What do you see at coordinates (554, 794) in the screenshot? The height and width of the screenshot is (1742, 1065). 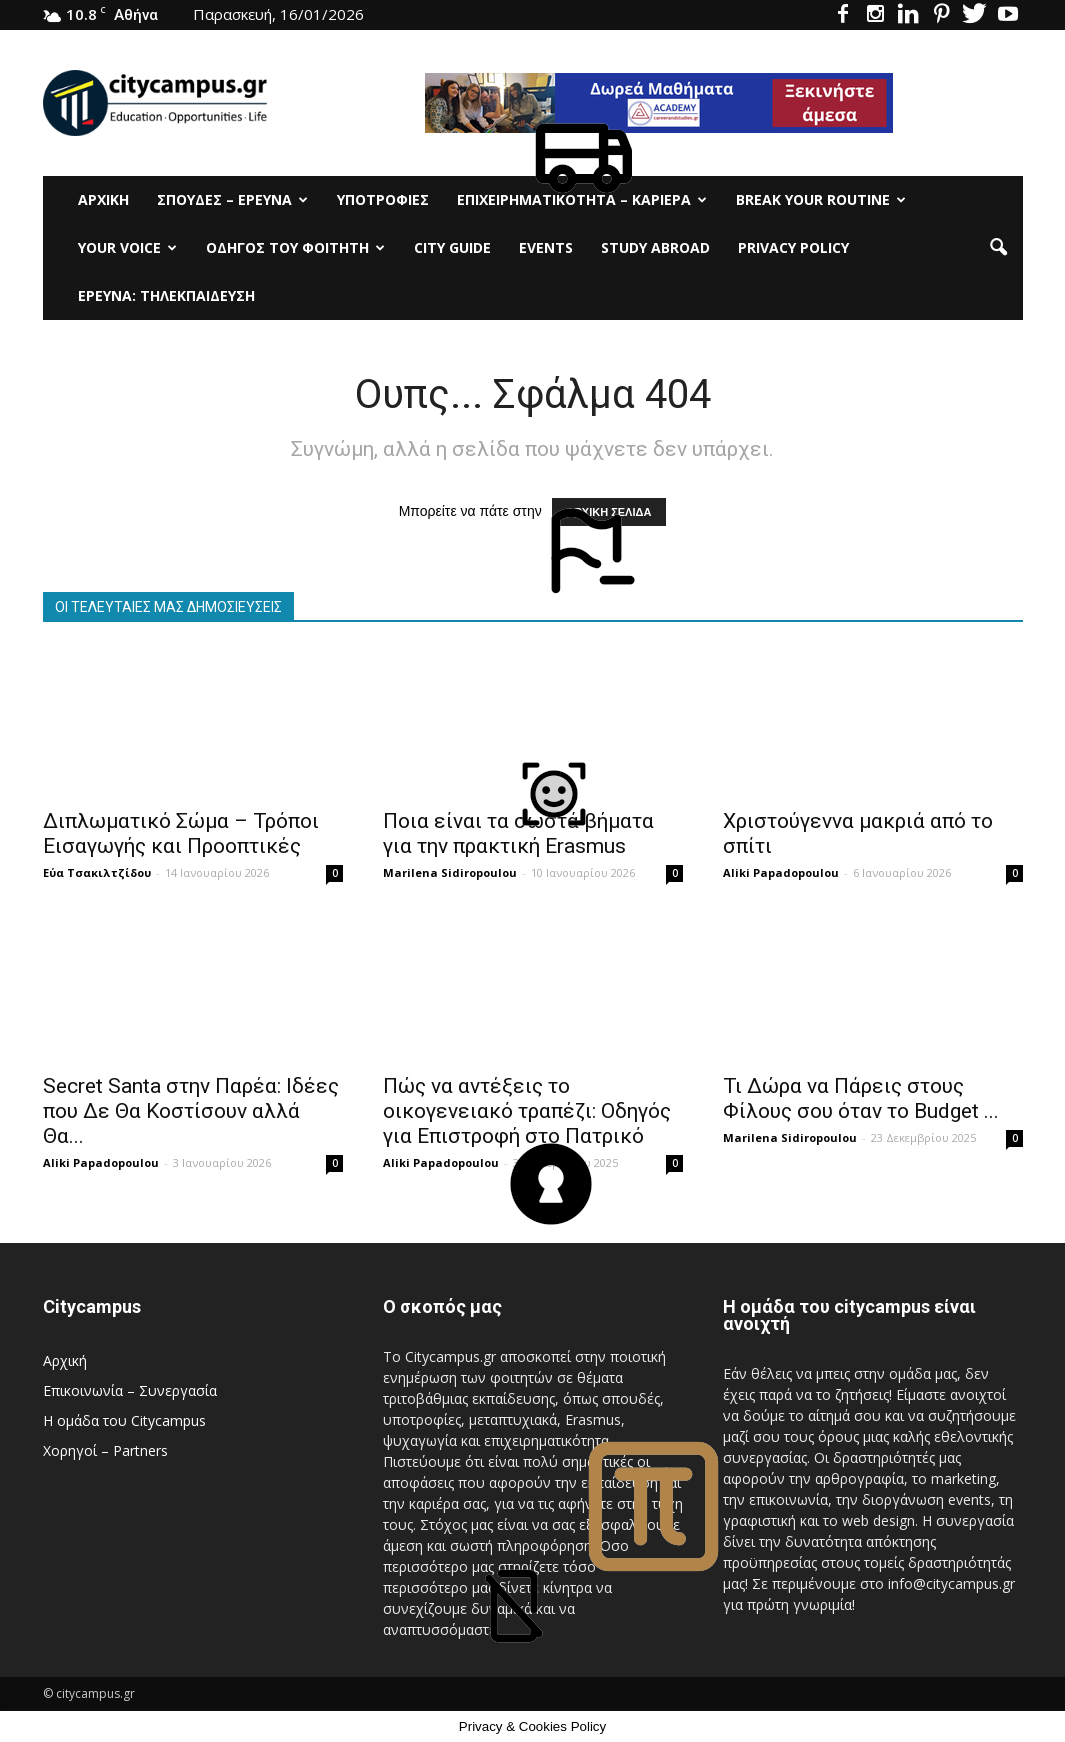 I see `scan face to unlock or authenticate` at bounding box center [554, 794].